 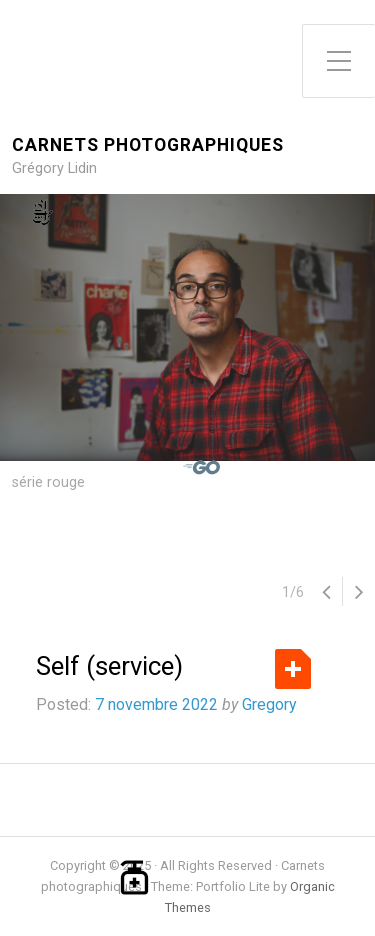 I want to click on create a new file, so click(x=293, y=669).